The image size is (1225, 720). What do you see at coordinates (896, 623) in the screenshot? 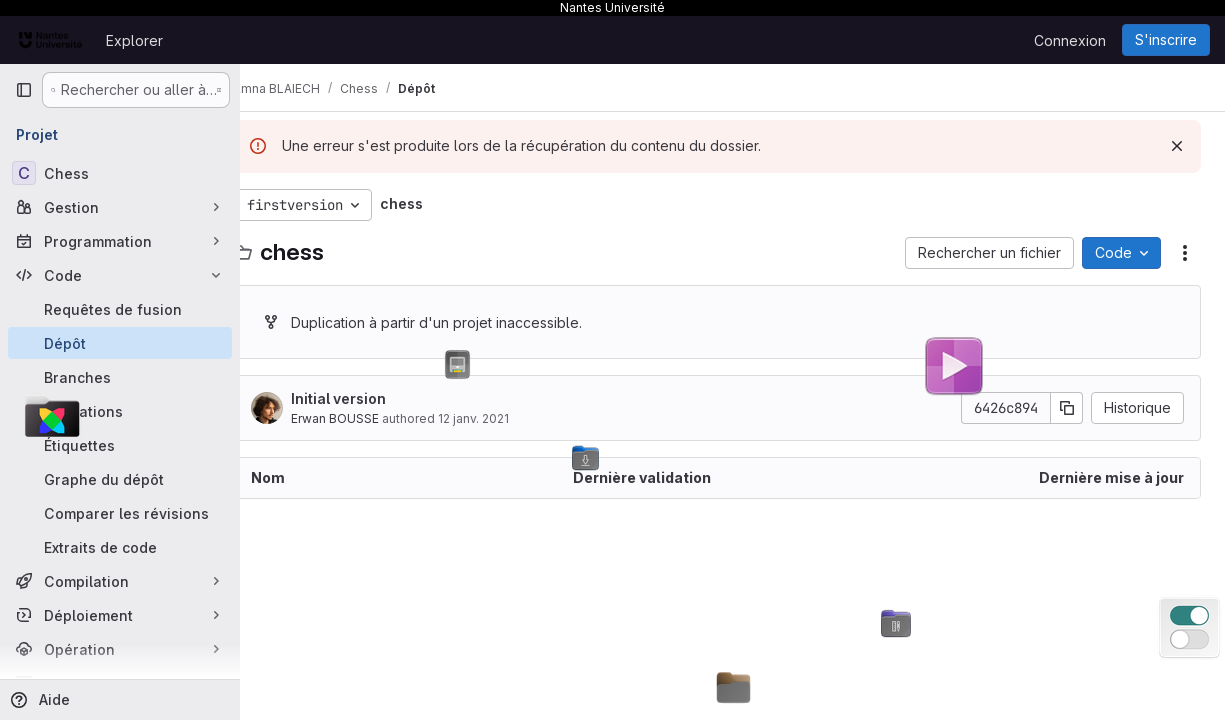
I see `open templates folder` at bounding box center [896, 623].